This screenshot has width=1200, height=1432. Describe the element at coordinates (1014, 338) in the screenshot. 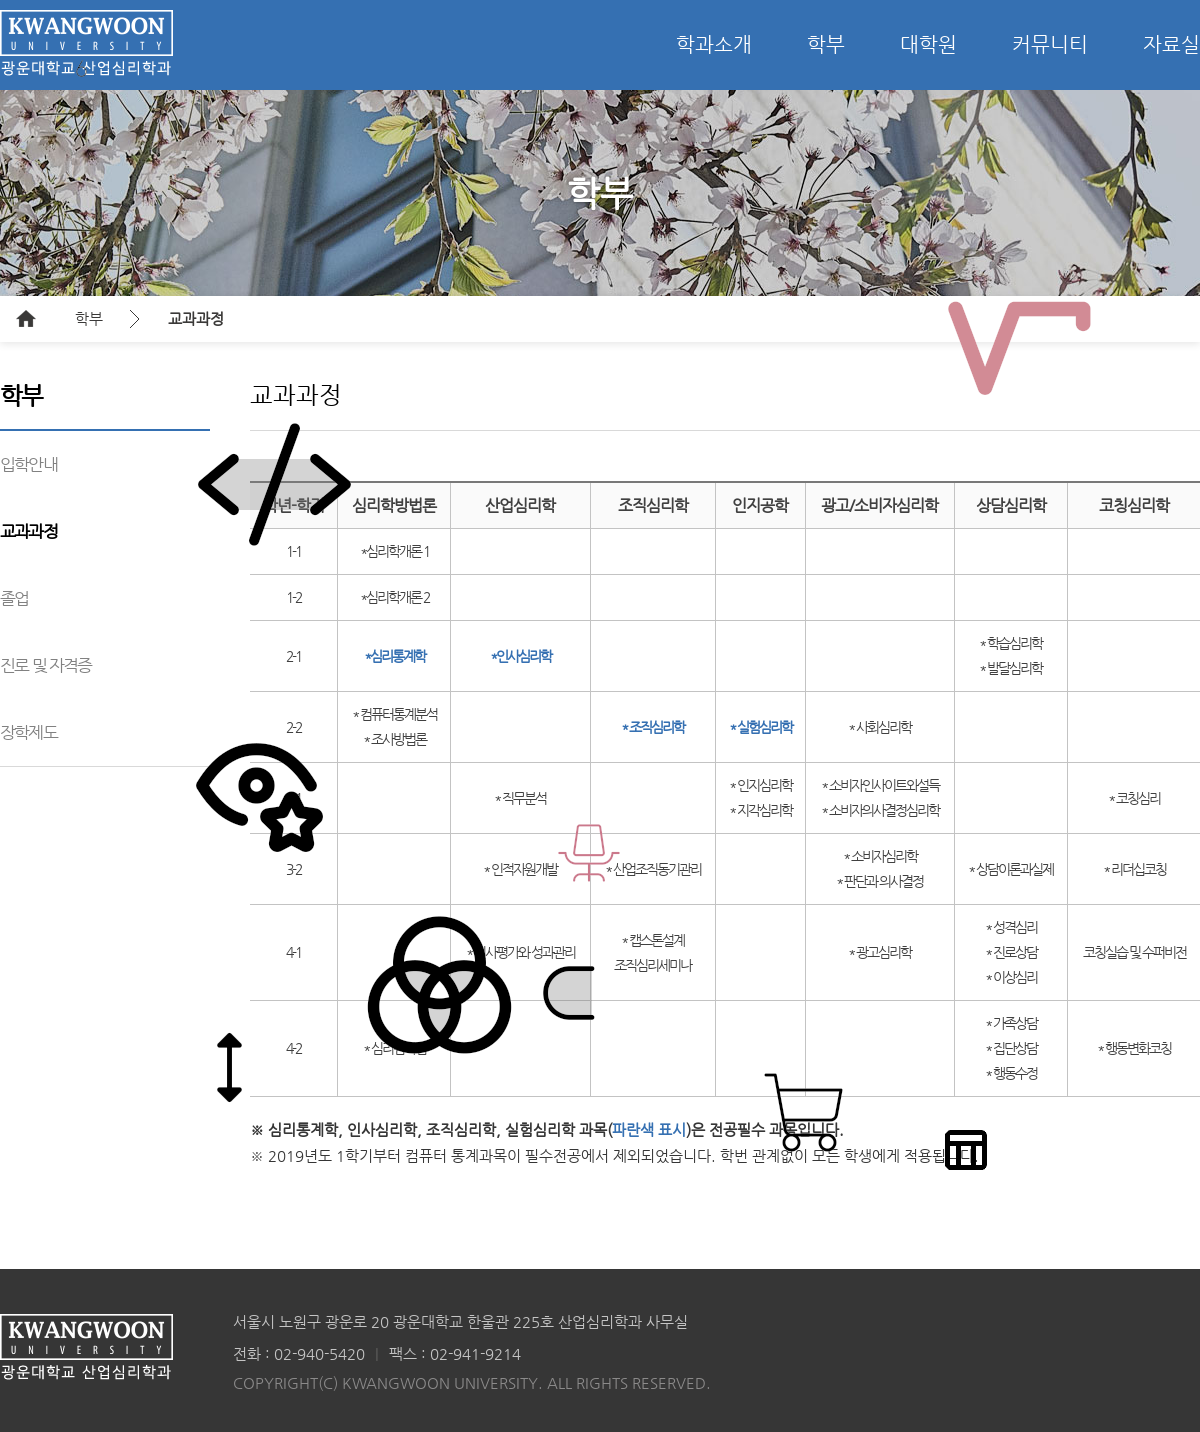

I see `insert square root symbol` at that location.